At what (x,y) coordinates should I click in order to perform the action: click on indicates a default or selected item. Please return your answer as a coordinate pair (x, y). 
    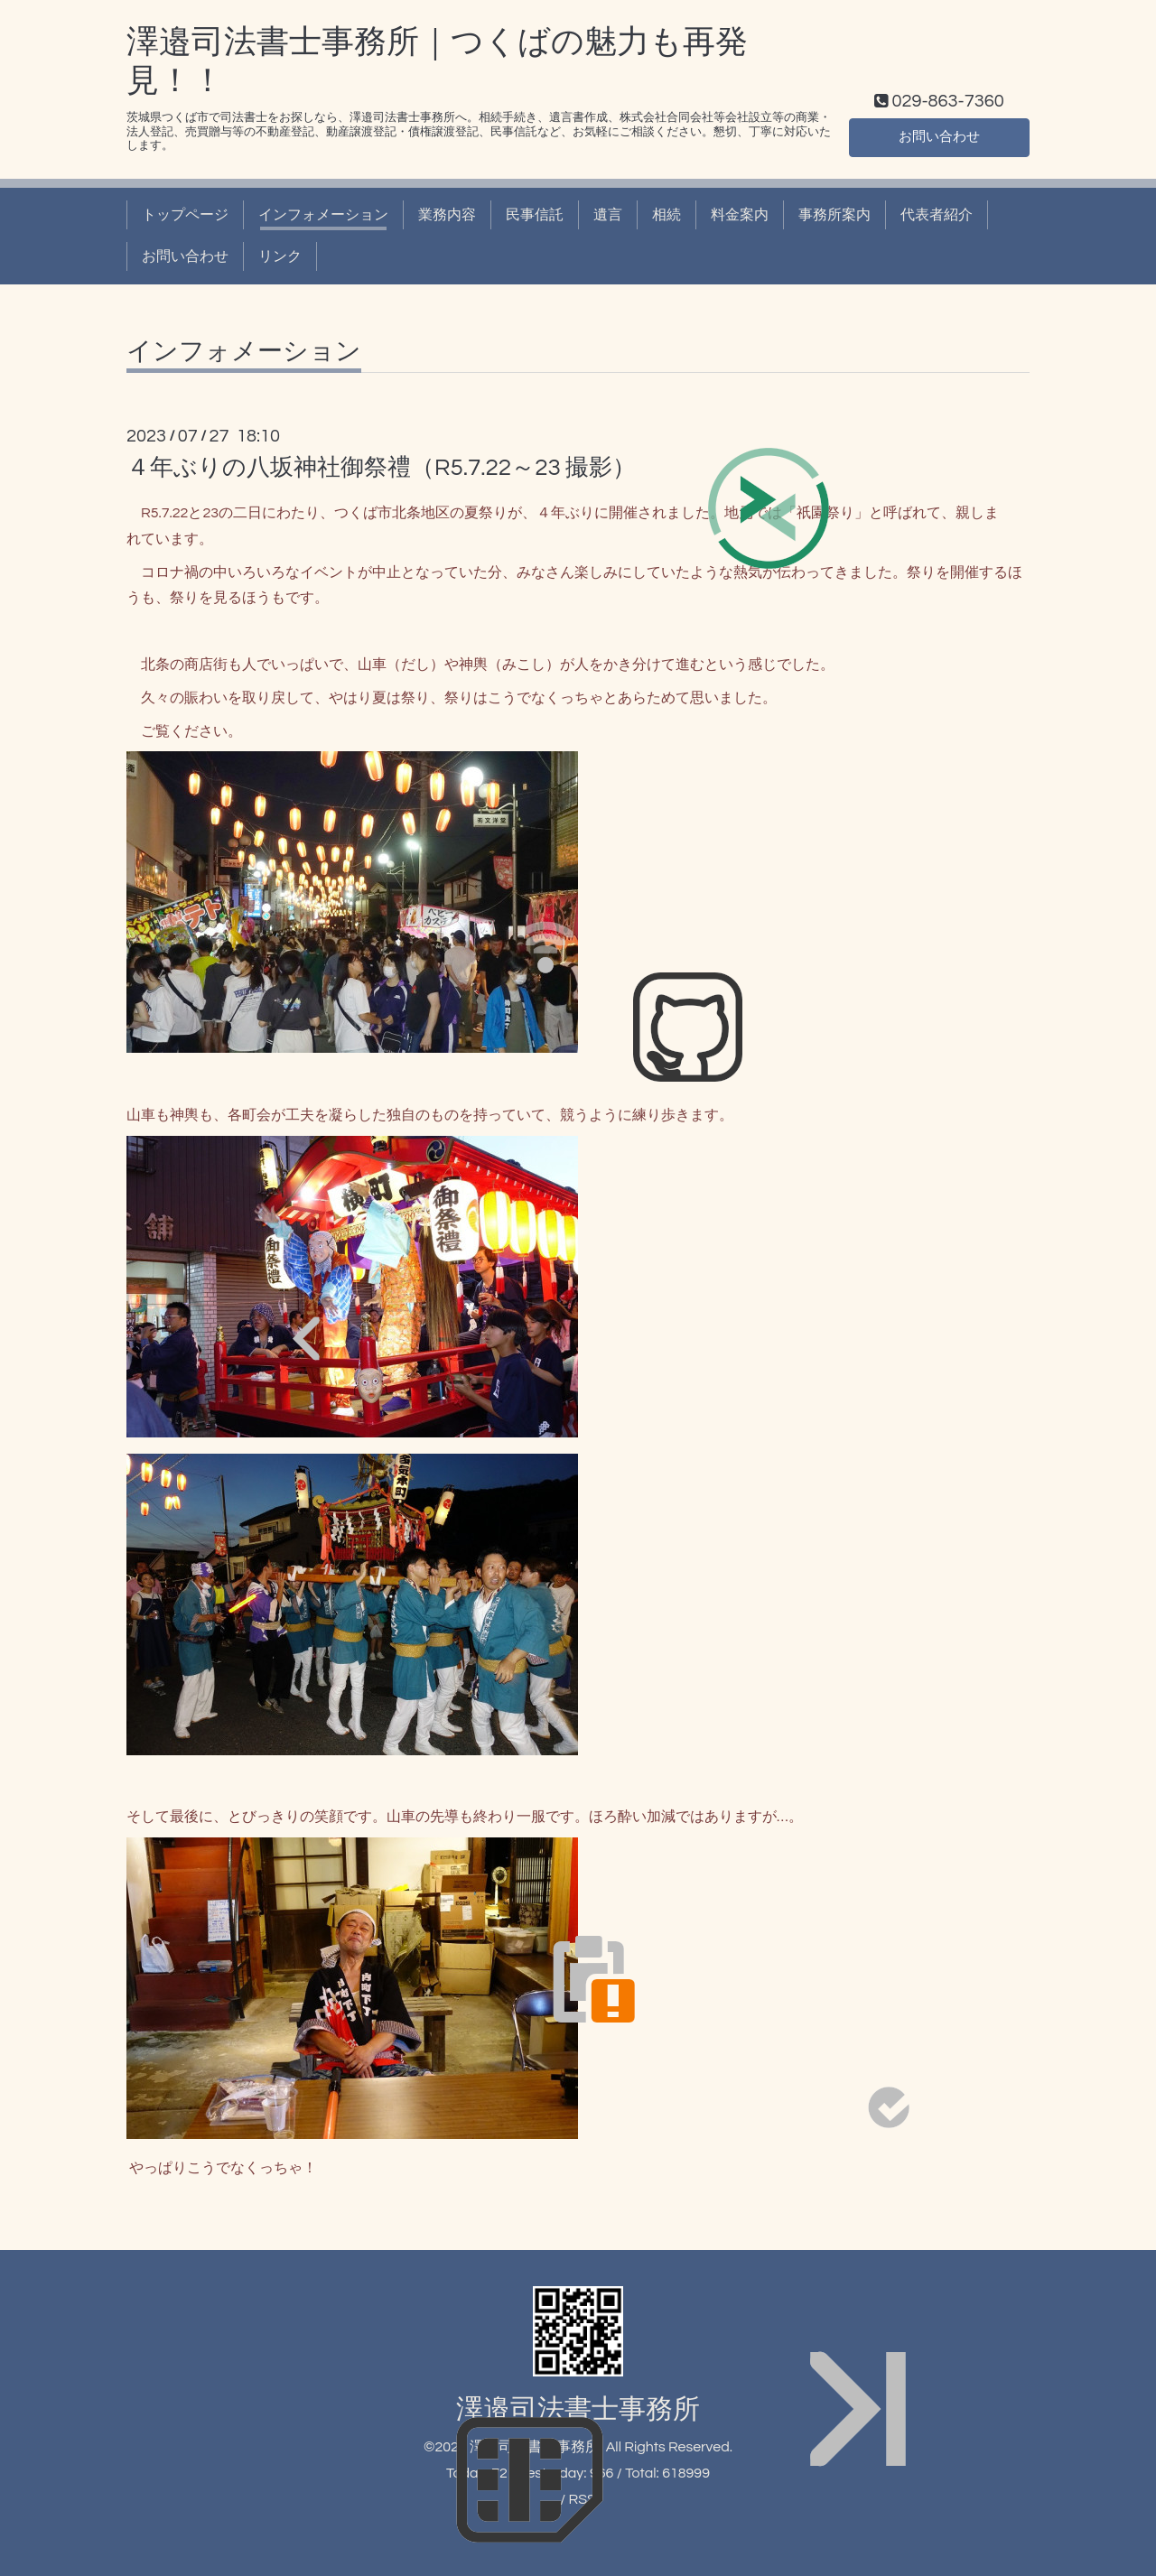
    Looking at the image, I should click on (889, 2107).